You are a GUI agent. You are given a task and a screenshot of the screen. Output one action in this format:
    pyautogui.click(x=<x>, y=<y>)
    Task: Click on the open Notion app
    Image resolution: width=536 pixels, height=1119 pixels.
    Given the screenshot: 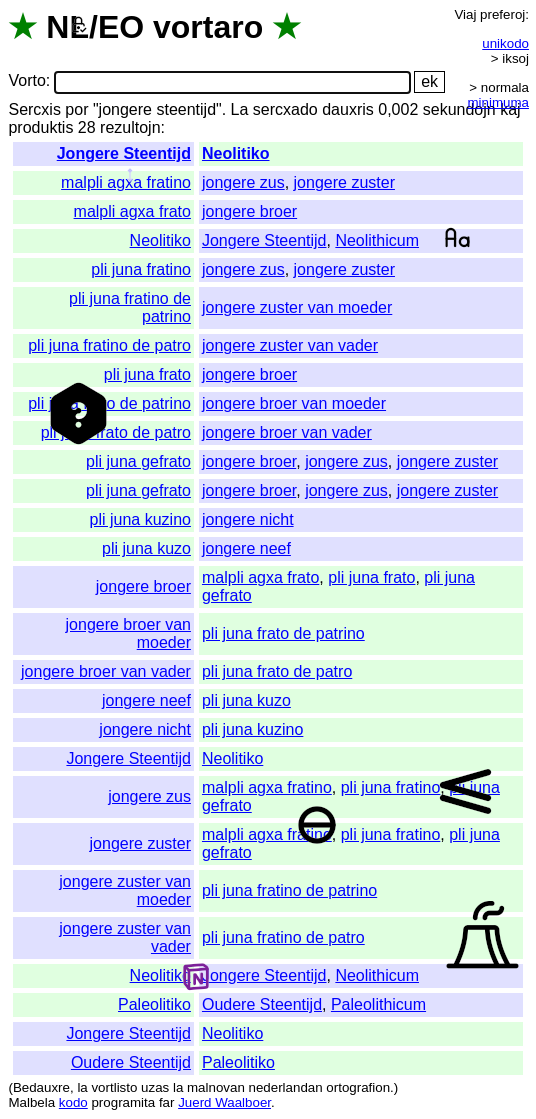 What is the action you would take?
    pyautogui.click(x=196, y=976)
    